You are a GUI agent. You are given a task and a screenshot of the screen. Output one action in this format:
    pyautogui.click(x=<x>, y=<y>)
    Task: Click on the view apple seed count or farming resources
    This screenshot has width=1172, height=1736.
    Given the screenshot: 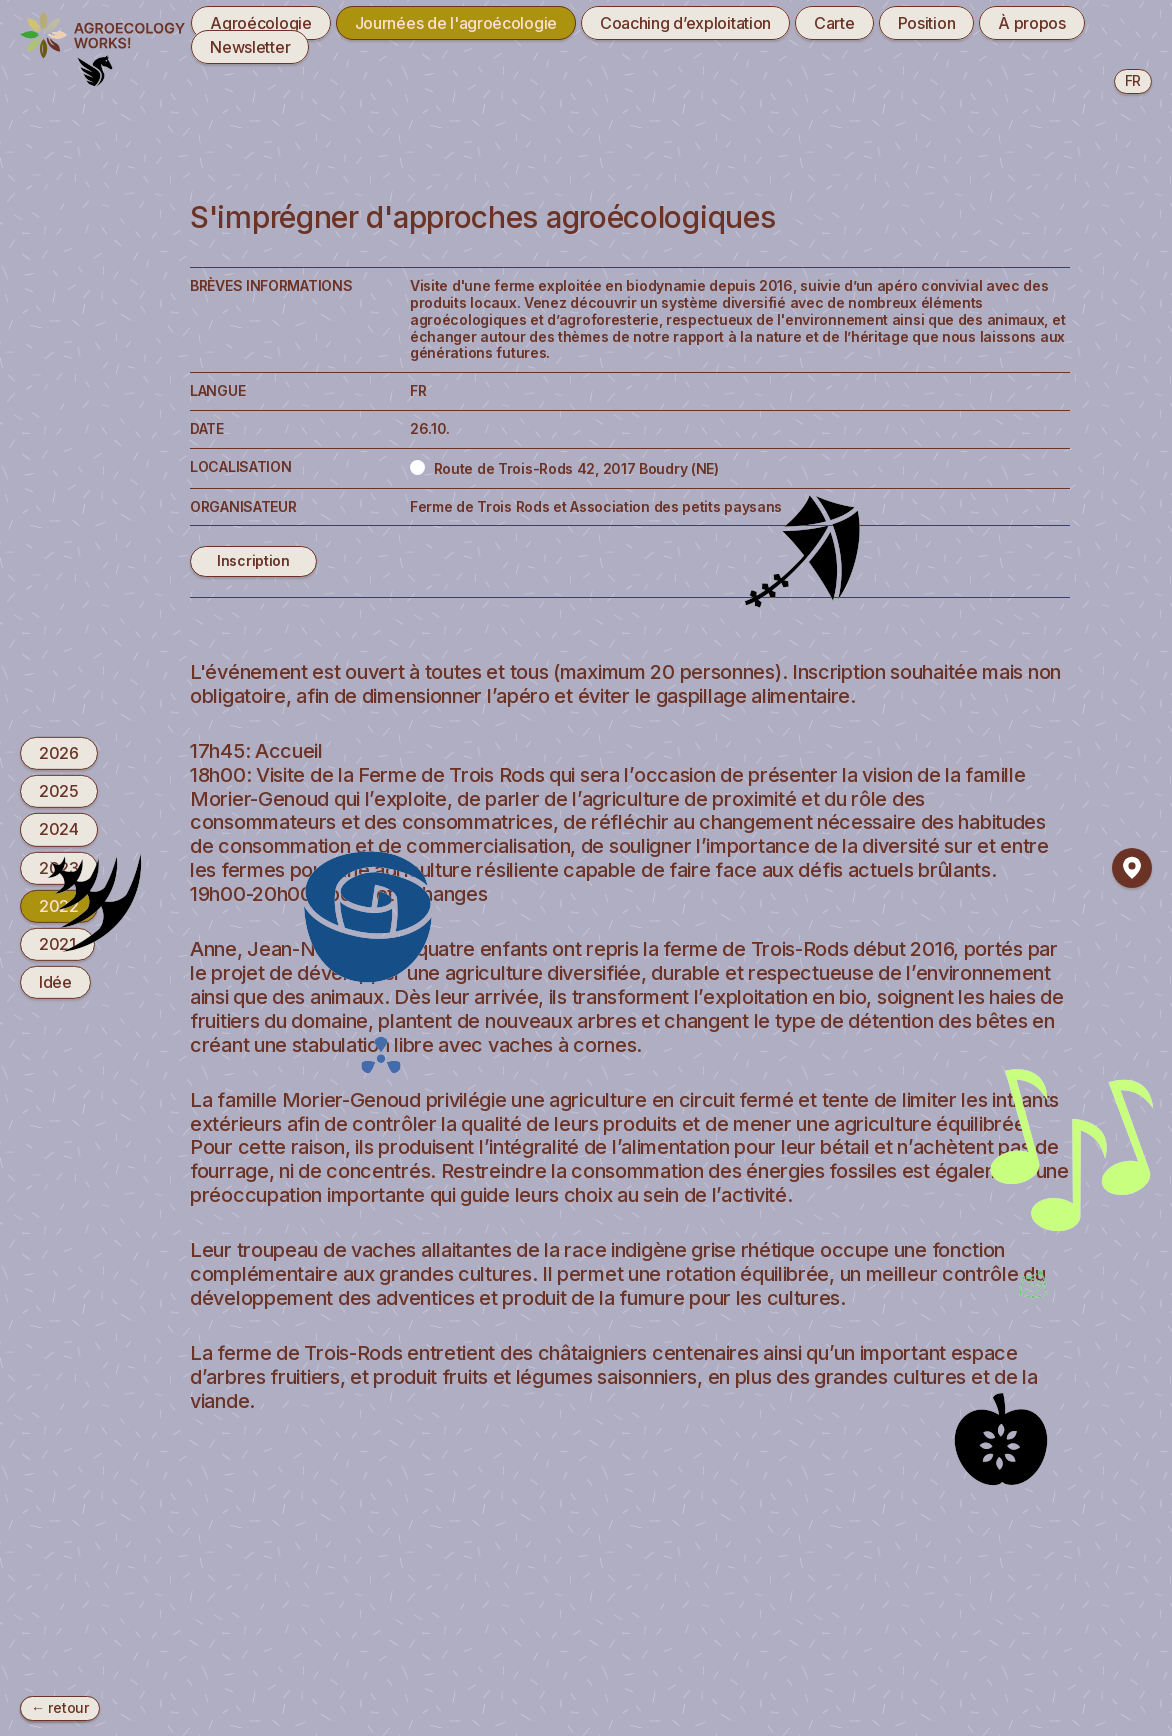 What is the action you would take?
    pyautogui.click(x=1001, y=1439)
    